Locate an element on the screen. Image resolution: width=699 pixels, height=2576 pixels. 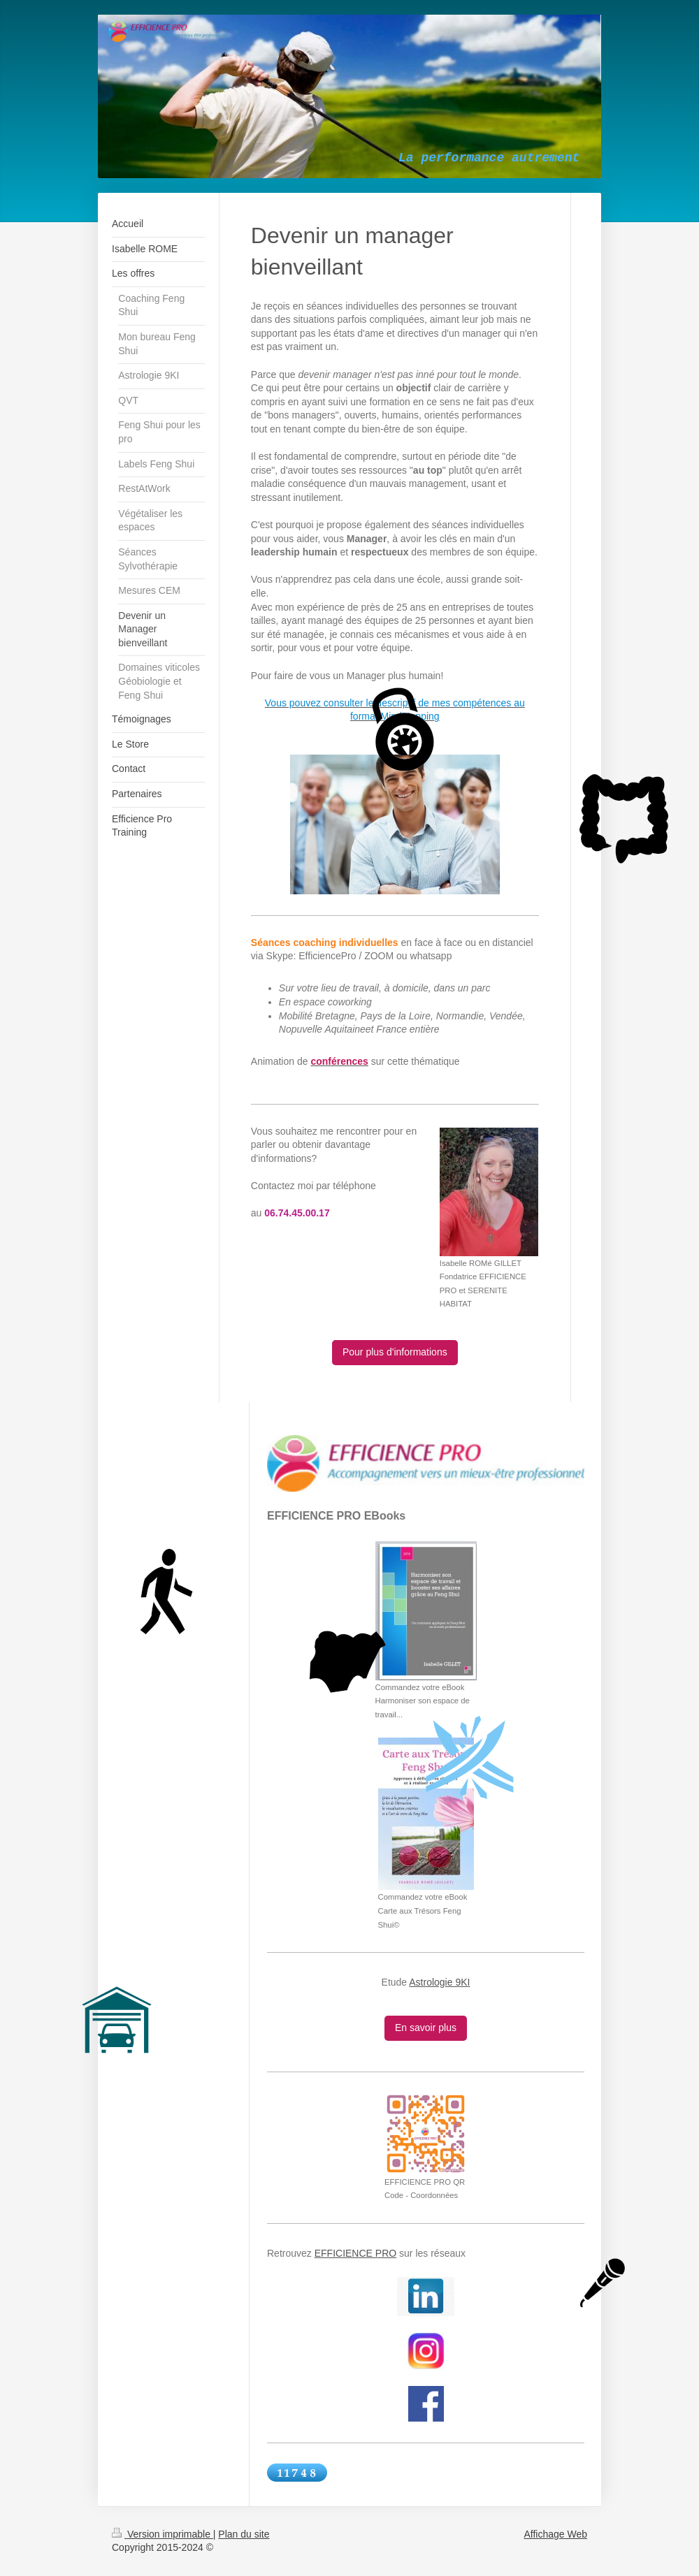
access garage or parking settings is located at coordinates (117, 2018).